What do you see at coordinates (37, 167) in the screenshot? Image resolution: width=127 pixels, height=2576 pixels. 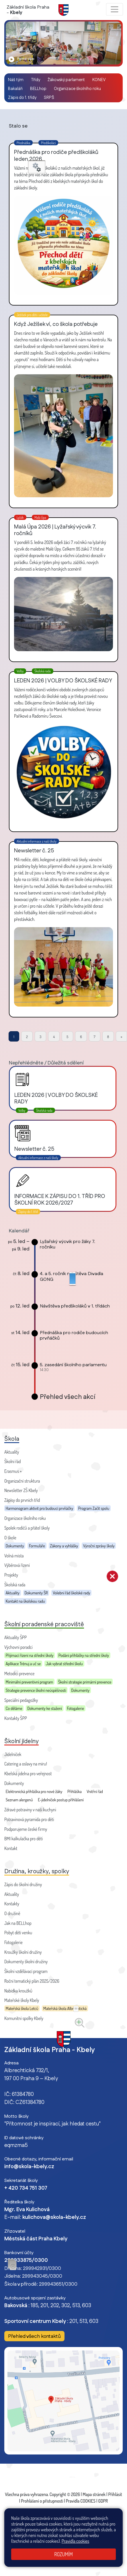 I see `run an executable program or application` at bounding box center [37, 167].